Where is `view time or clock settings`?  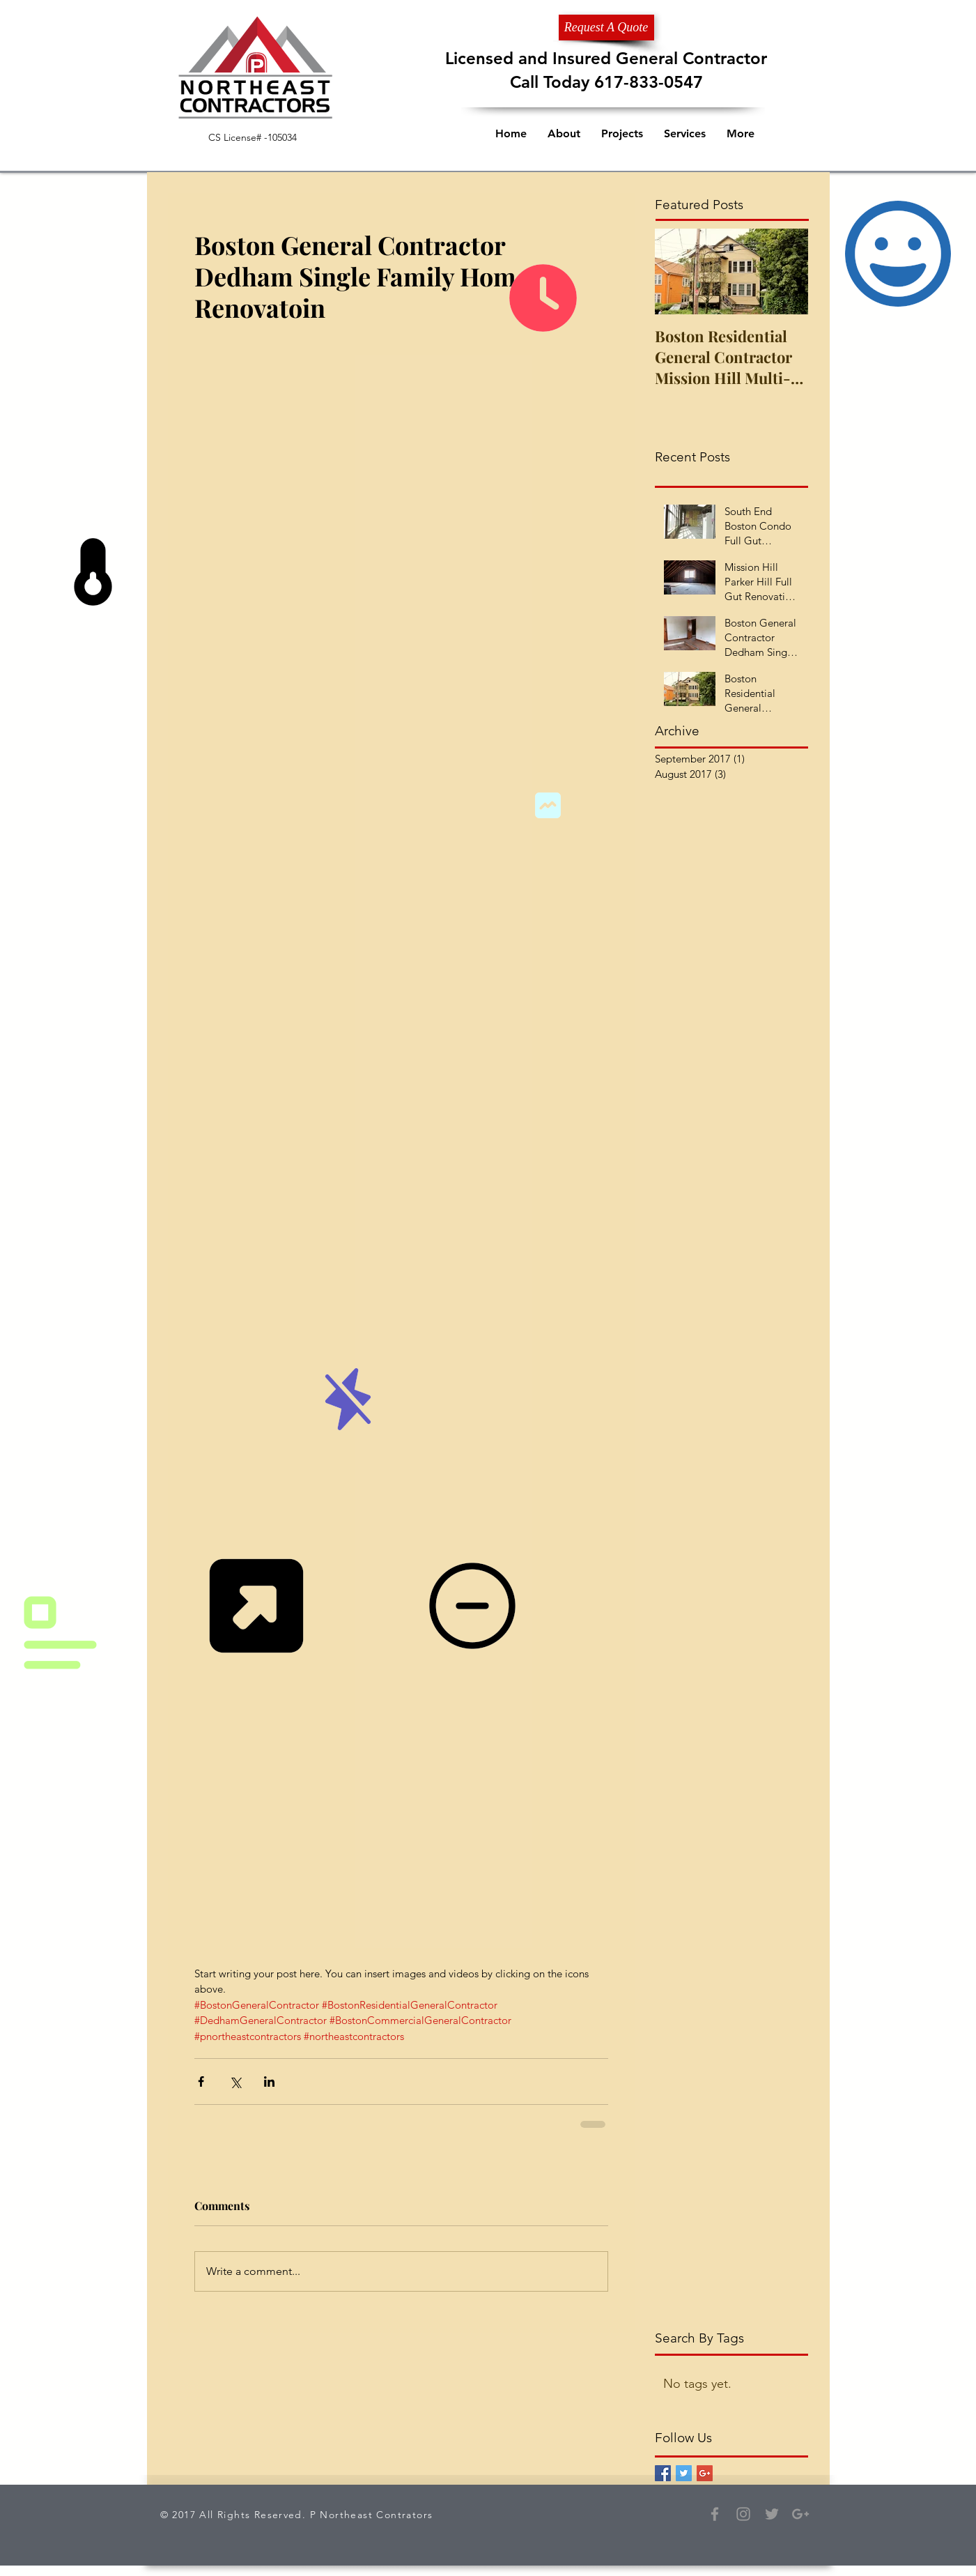
view time or clock settings is located at coordinates (543, 298).